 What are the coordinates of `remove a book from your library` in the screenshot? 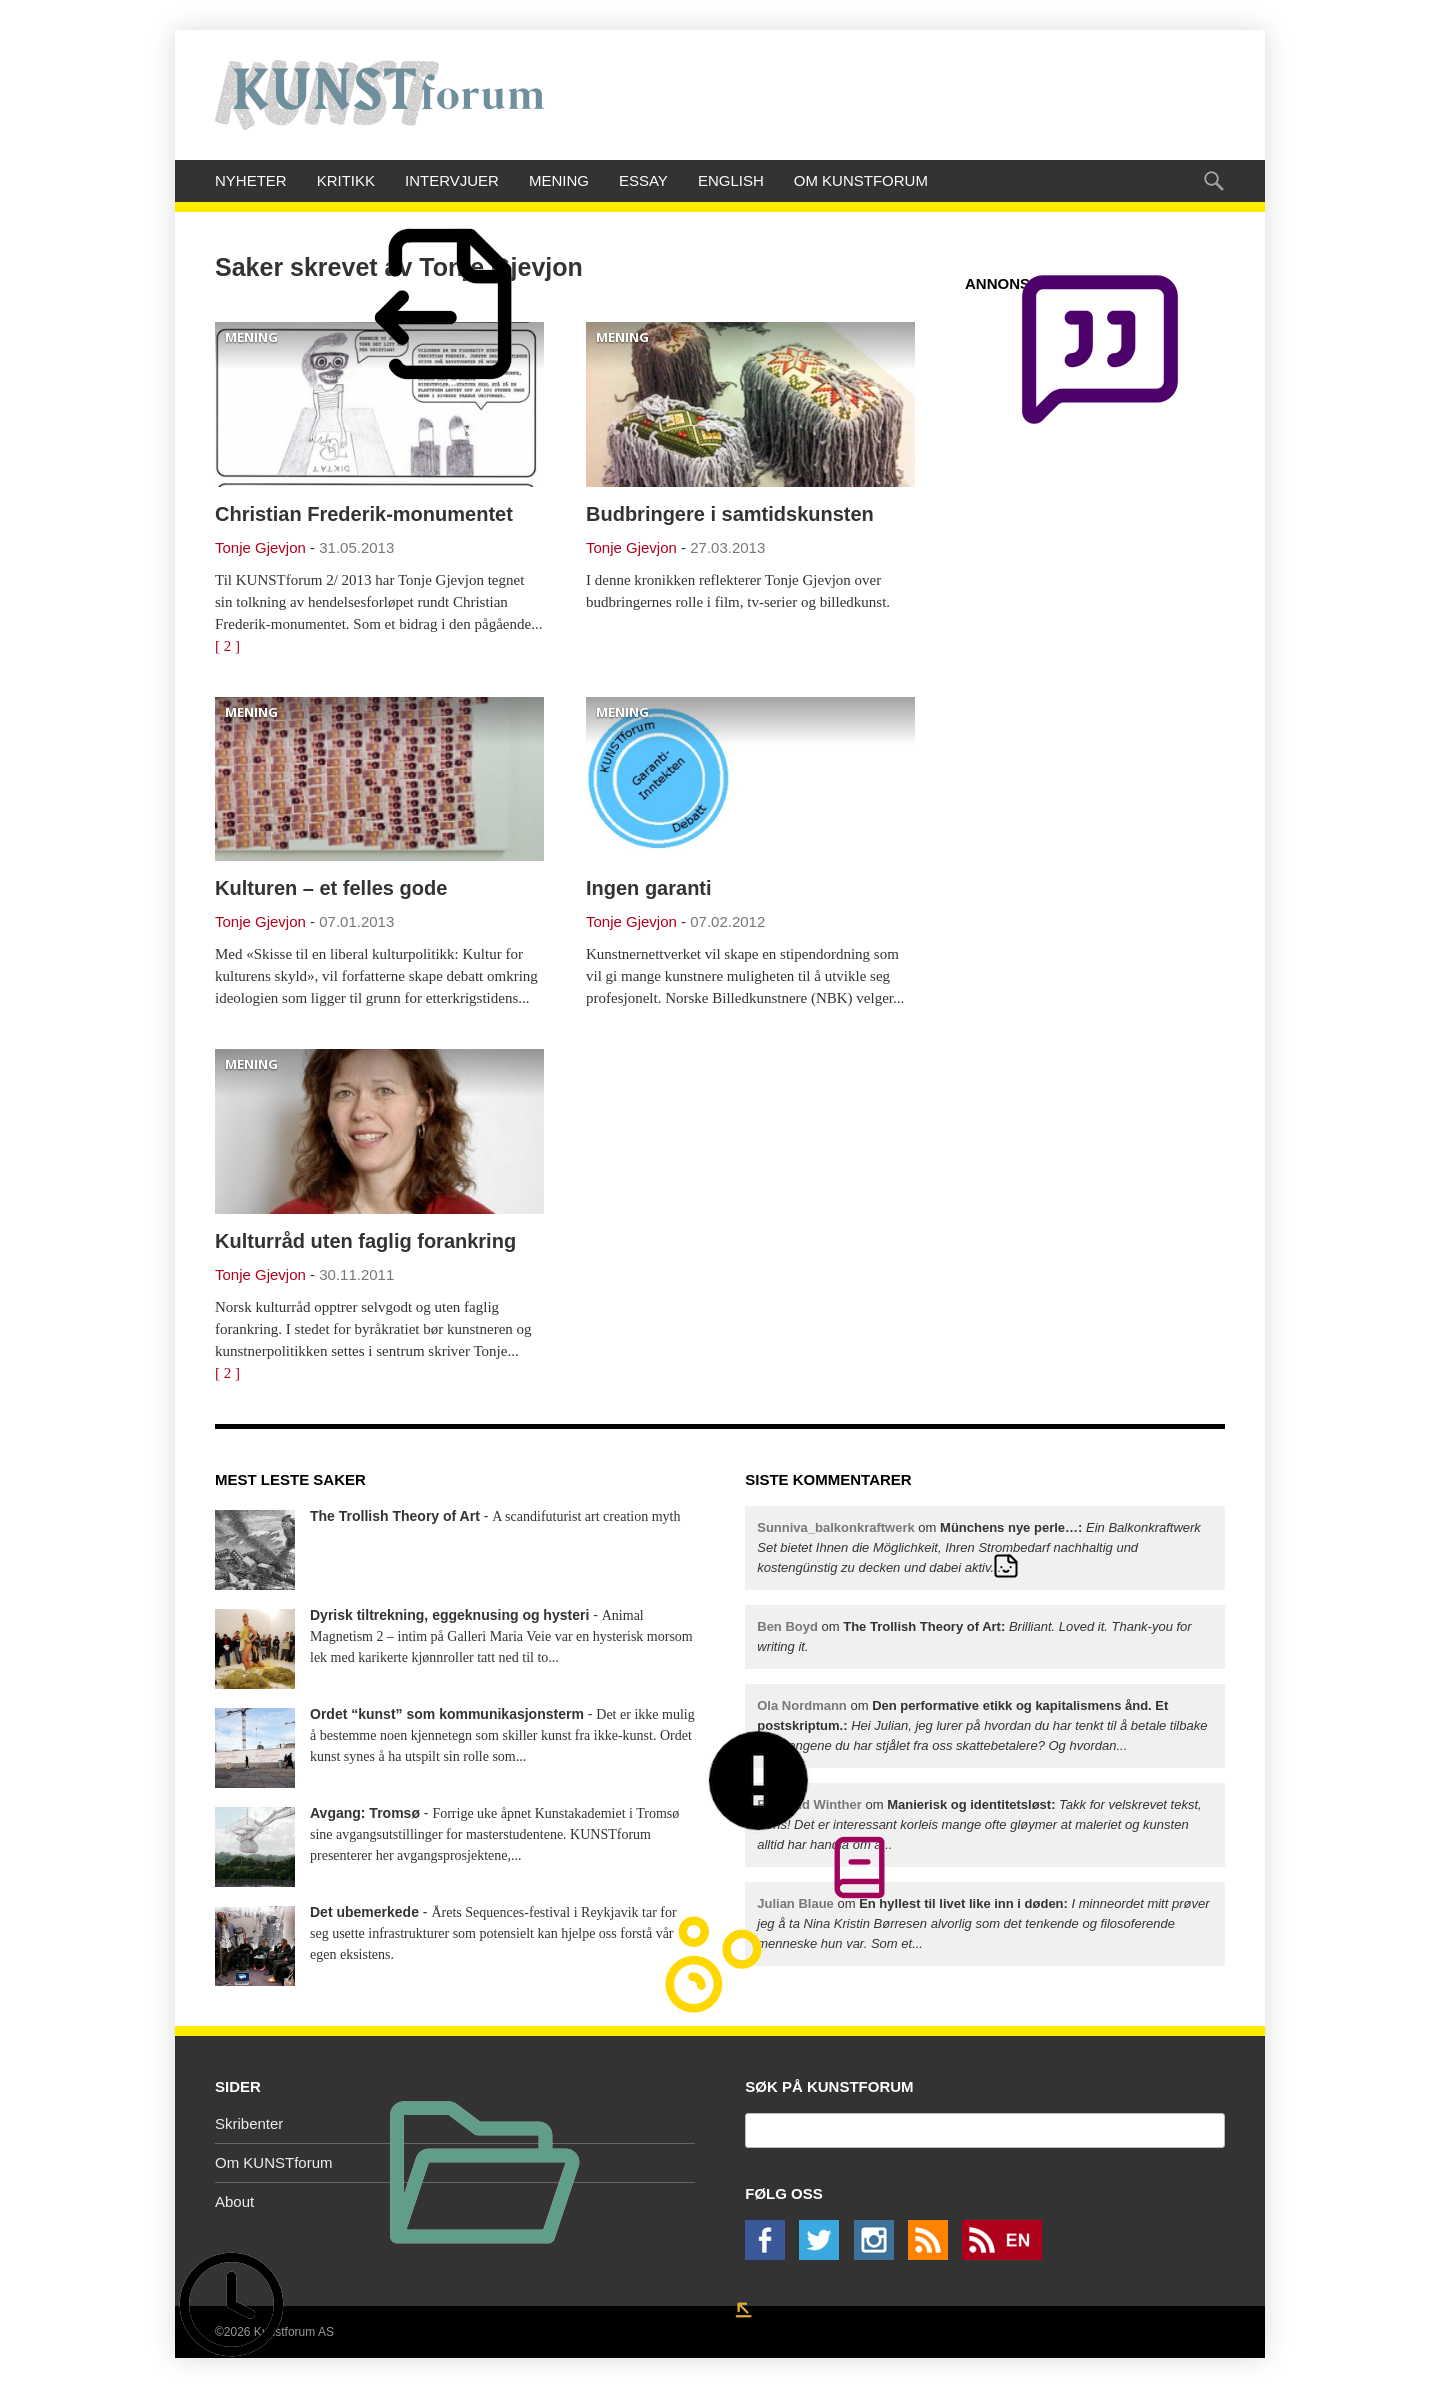 It's located at (859, 1867).